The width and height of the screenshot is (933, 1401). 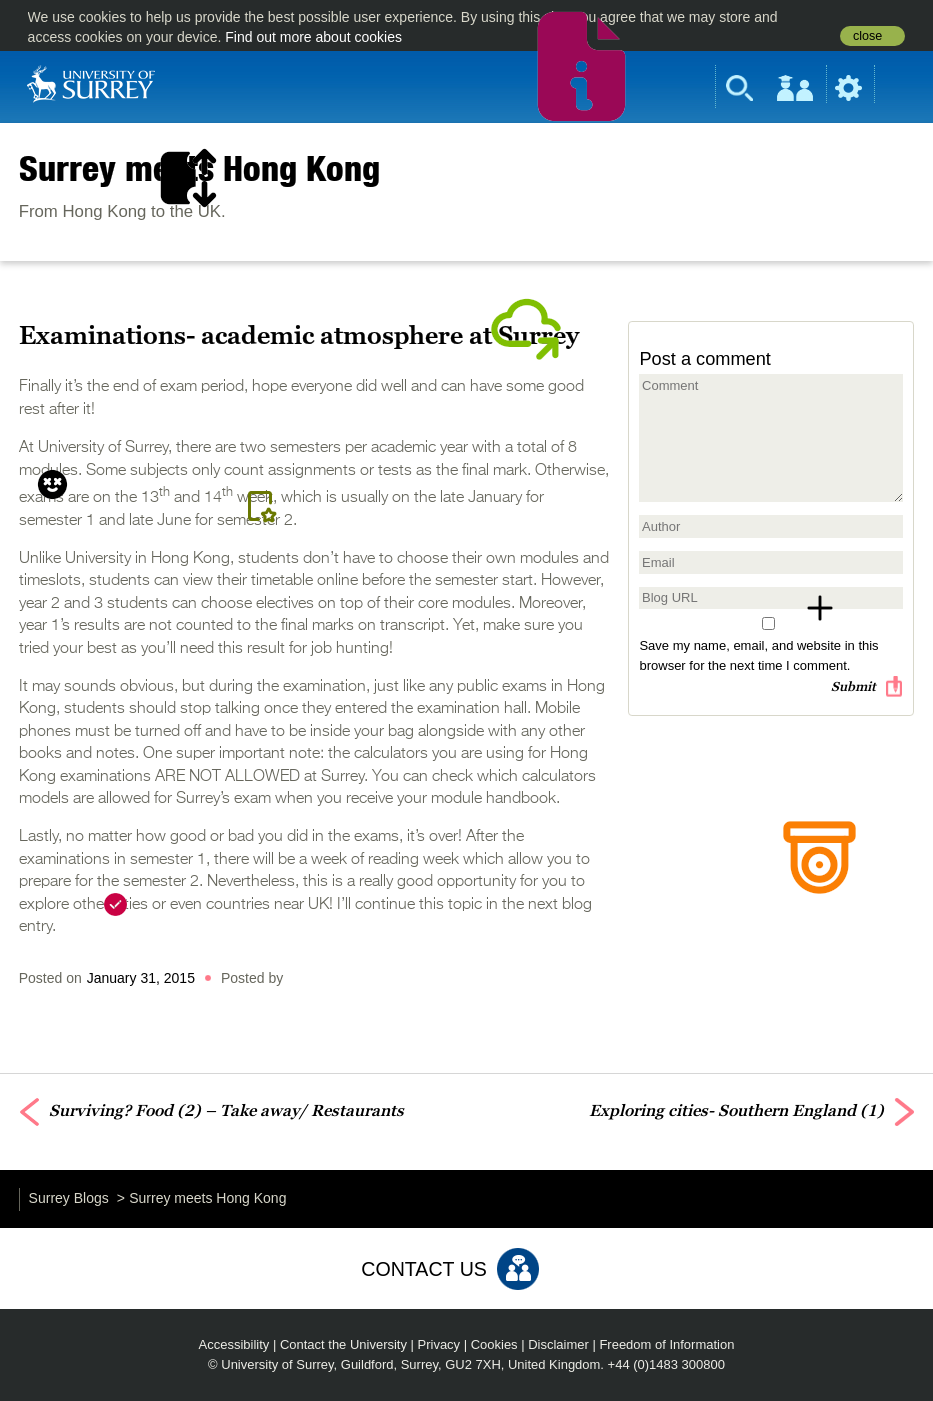 I want to click on auto-adjust content height to fit container, so click(x=187, y=178).